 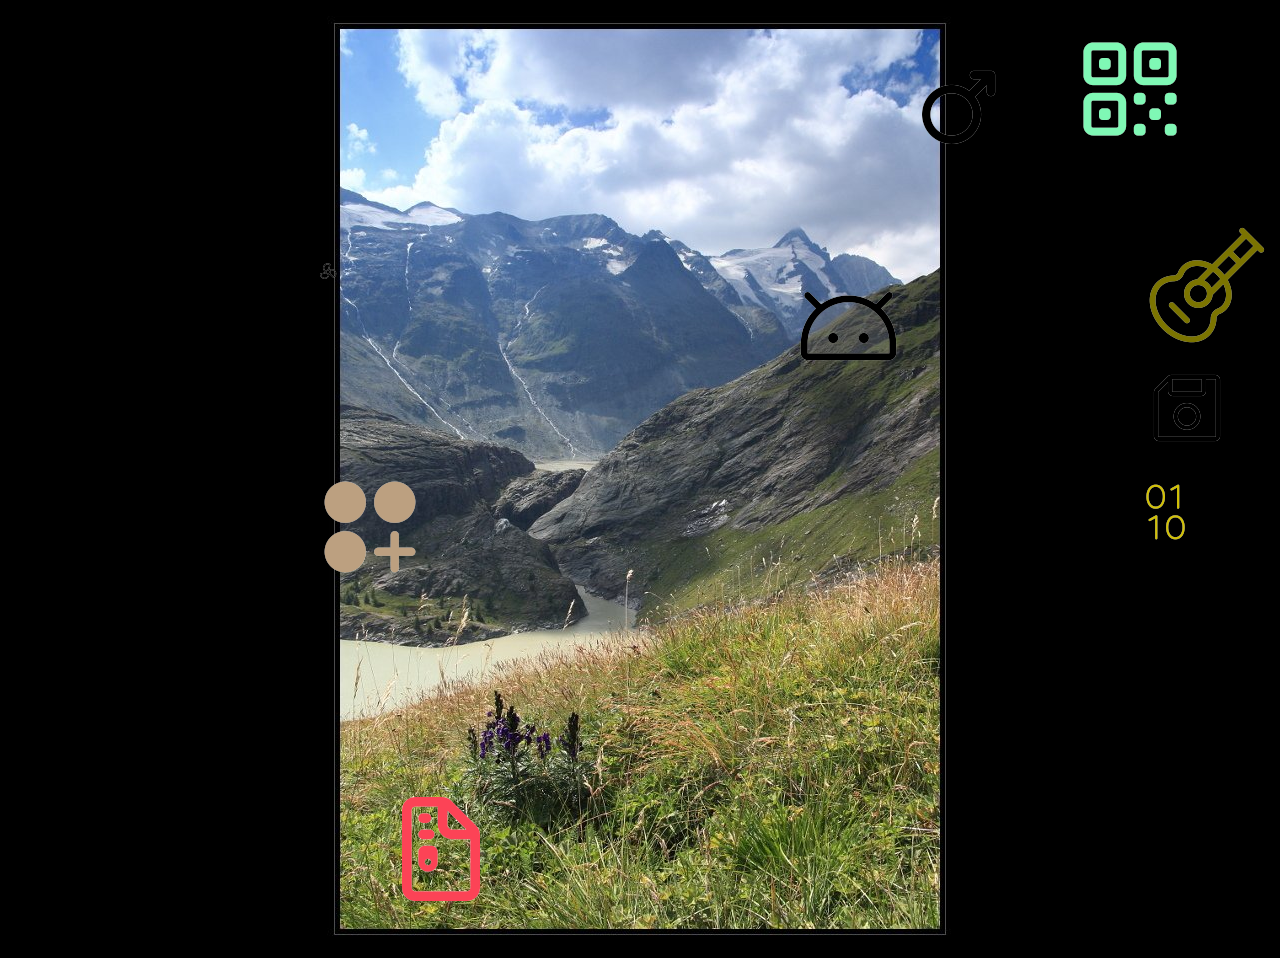 What do you see at coordinates (441, 849) in the screenshot?
I see `compress or zip files` at bounding box center [441, 849].